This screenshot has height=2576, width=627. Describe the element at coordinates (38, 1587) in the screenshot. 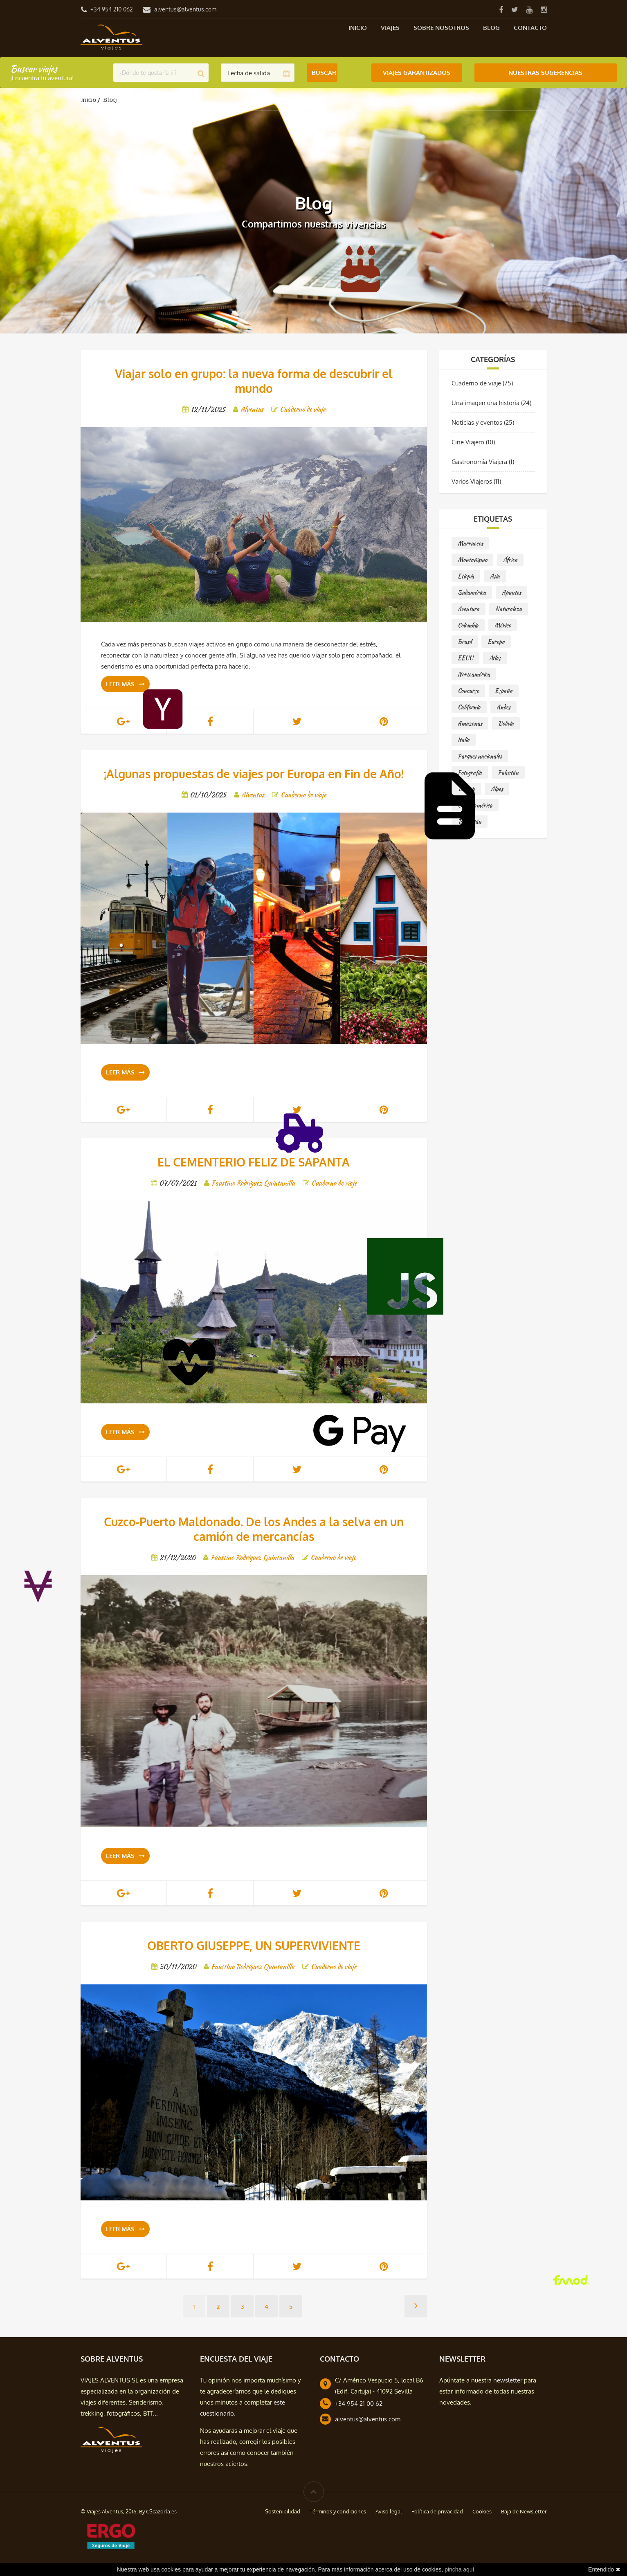

I see `viacoin cryptocurrency logo` at that location.